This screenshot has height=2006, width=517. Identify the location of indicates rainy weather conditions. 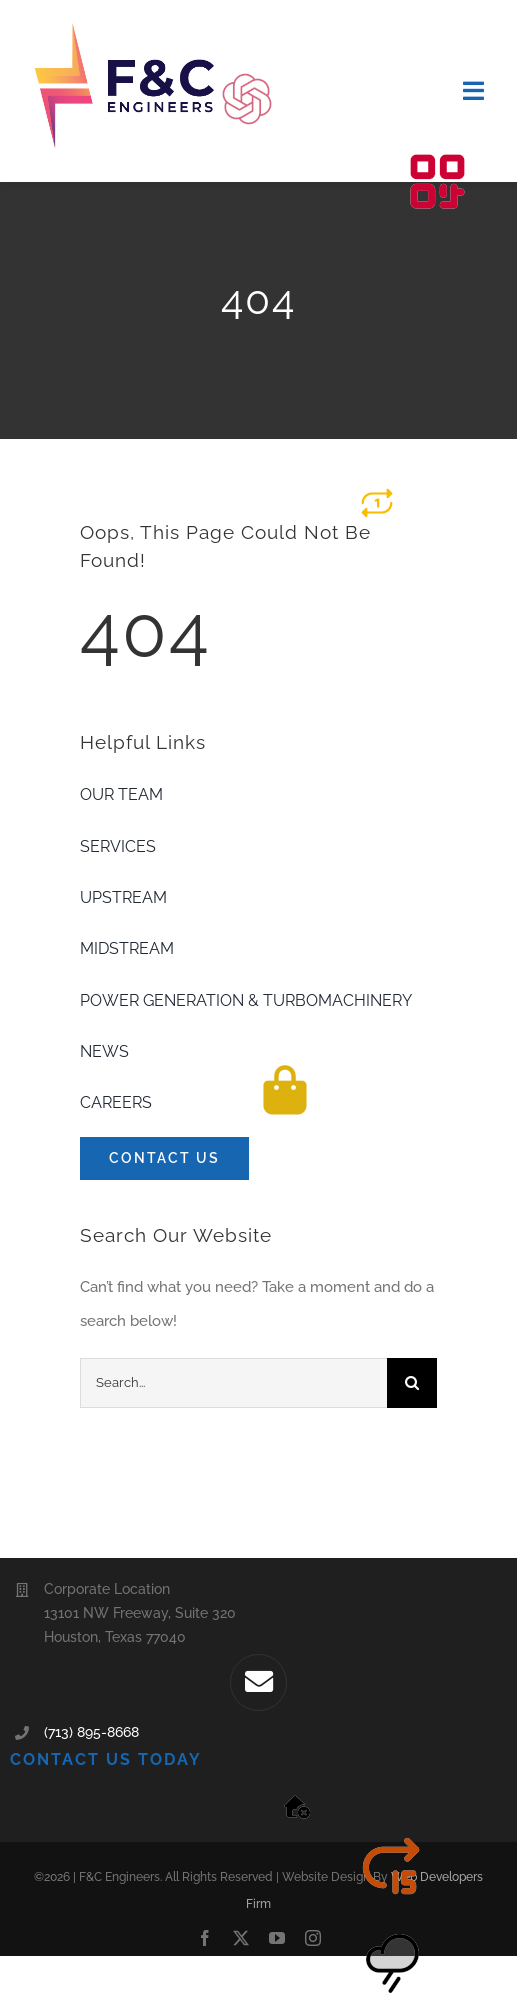
(392, 1962).